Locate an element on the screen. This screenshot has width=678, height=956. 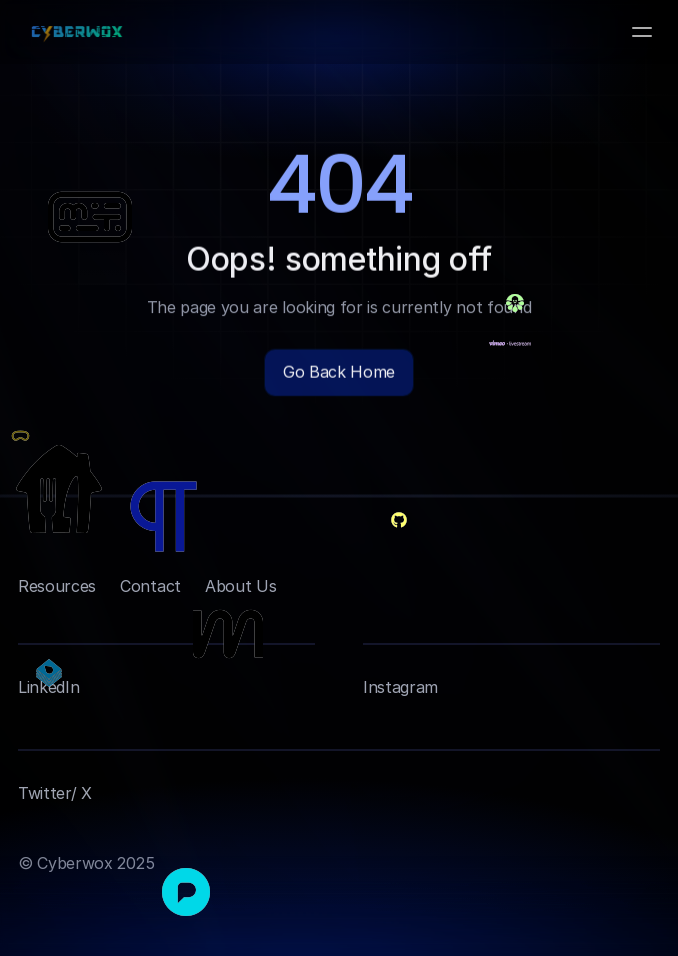
open the Just Eat app is located at coordinates (59, 489).